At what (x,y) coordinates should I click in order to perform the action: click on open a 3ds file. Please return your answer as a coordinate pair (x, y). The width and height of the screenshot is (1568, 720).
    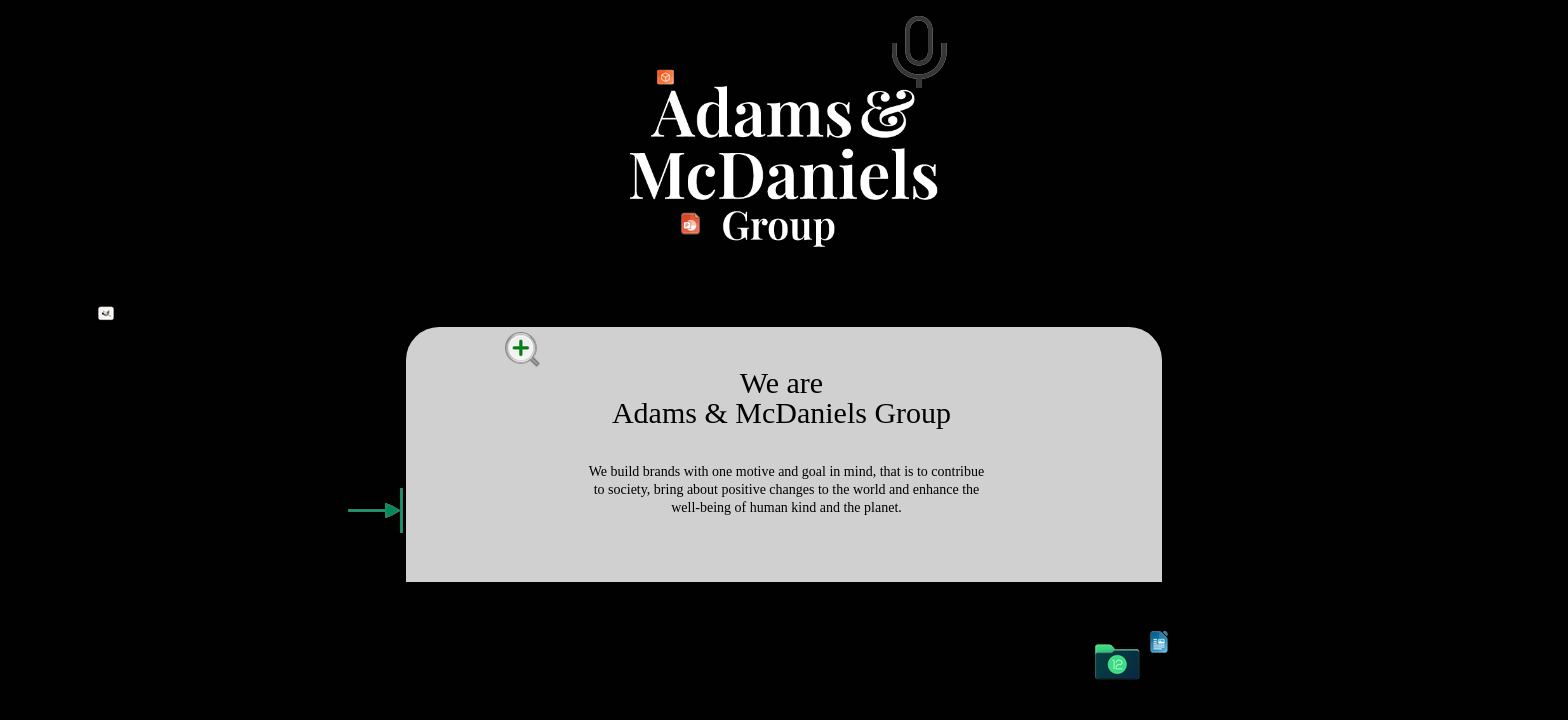
    Looking at the image, I should click on (665, 76).